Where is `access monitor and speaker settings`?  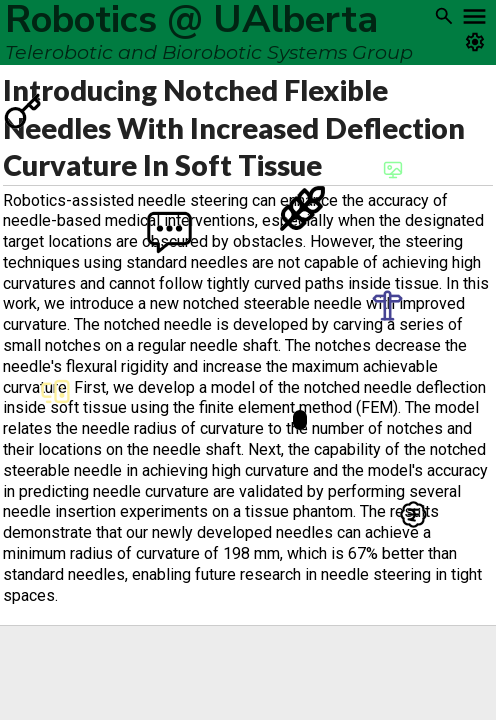
access monitor and speaker settings is located at coordinates (55, 391).